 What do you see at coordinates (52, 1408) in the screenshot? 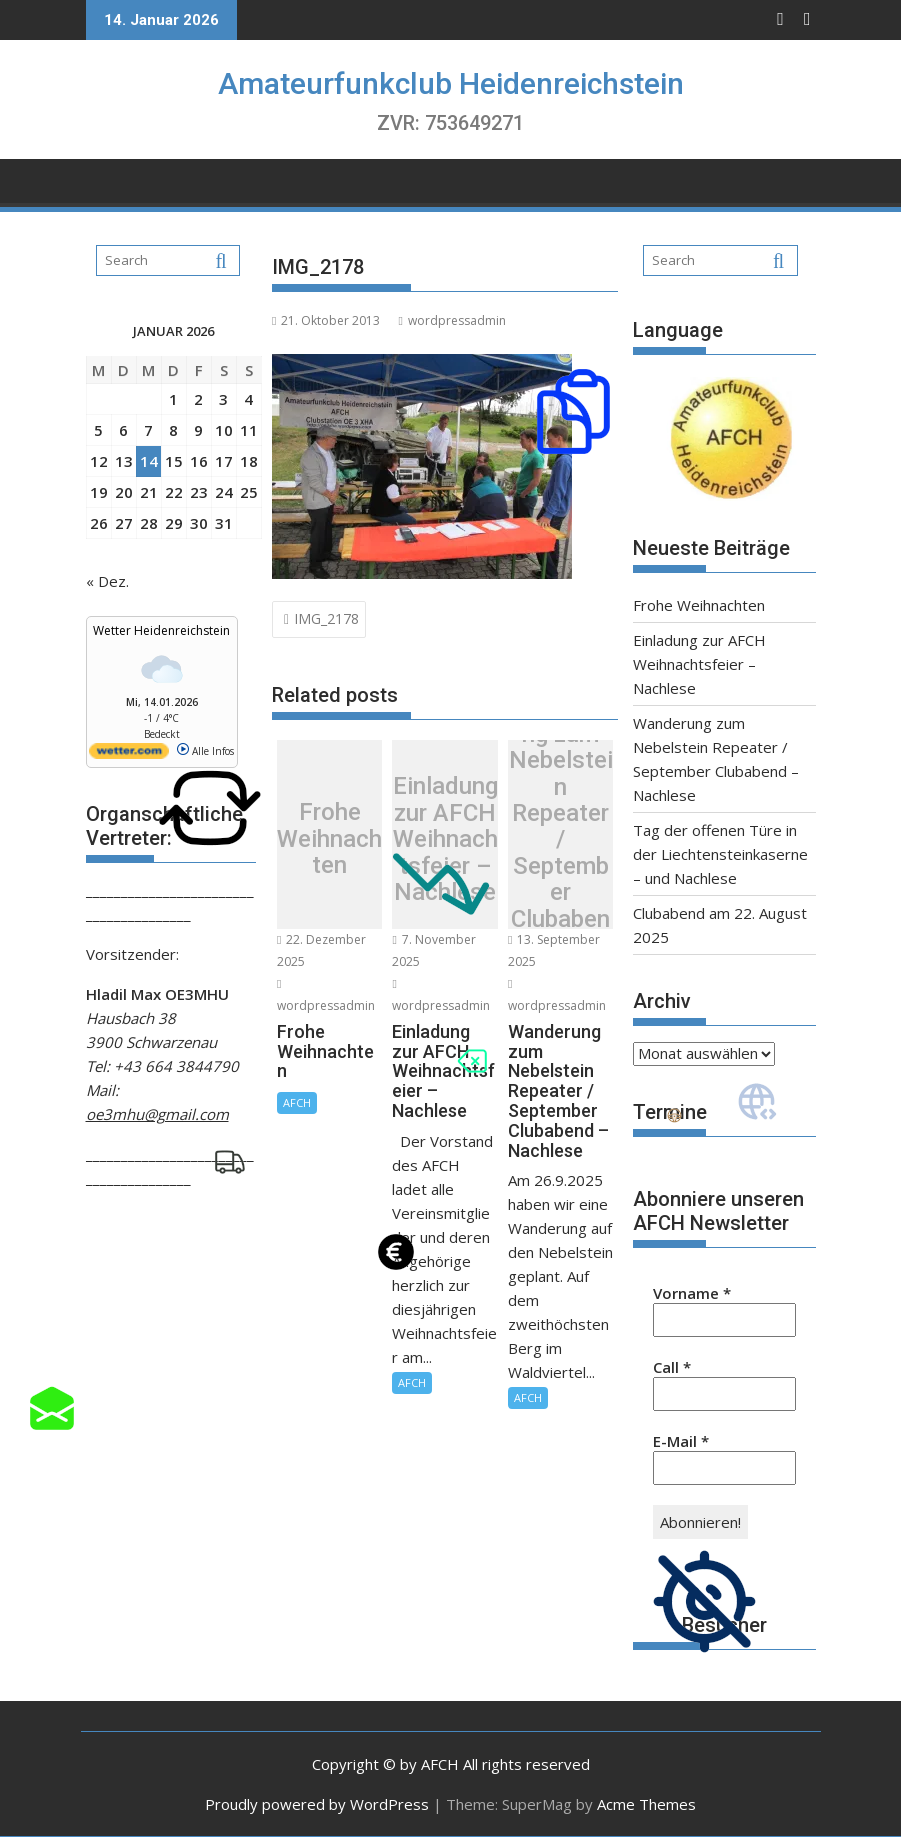
I see `view opened or read messages` at bounding box center [52, 1408].